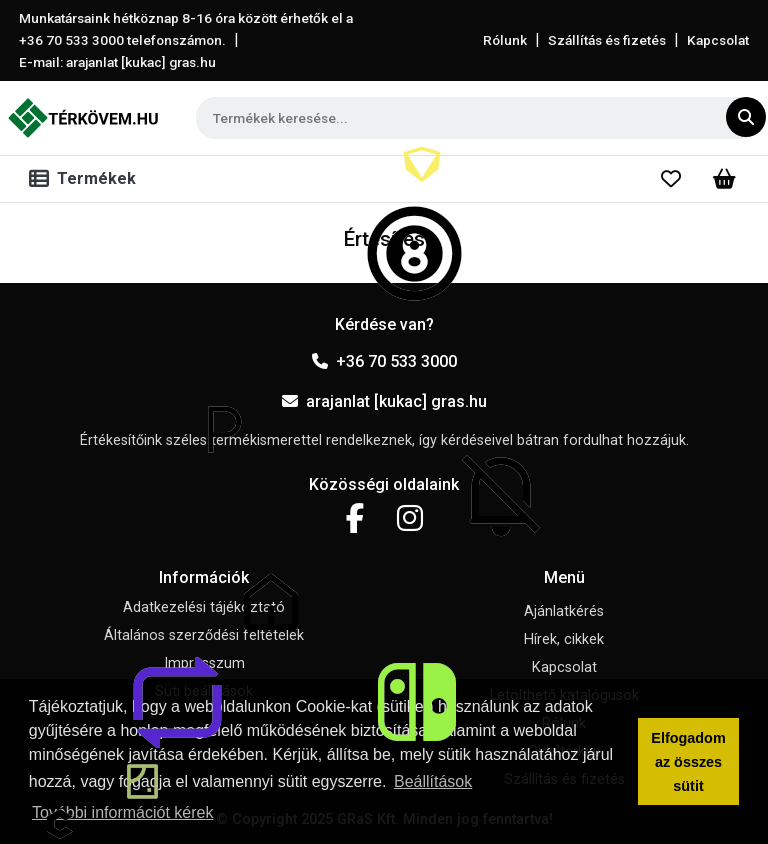 The width and height of the screenshot is (768, 844). What do you see at coordinates (60, 824) in the screenshot?
I see `open Codio learning platform` at bounding box center [60, 824].